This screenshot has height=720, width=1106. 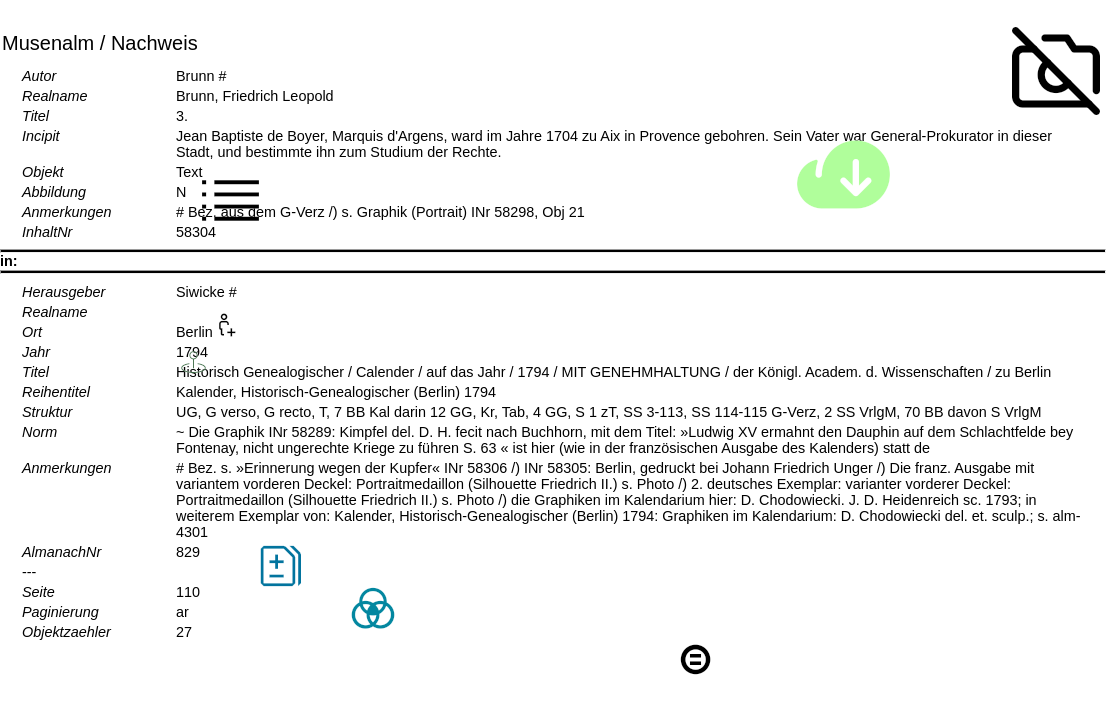 I want to click on indicates an unverified conditional breakpoint in debug mode, so click(x=695, y=659).